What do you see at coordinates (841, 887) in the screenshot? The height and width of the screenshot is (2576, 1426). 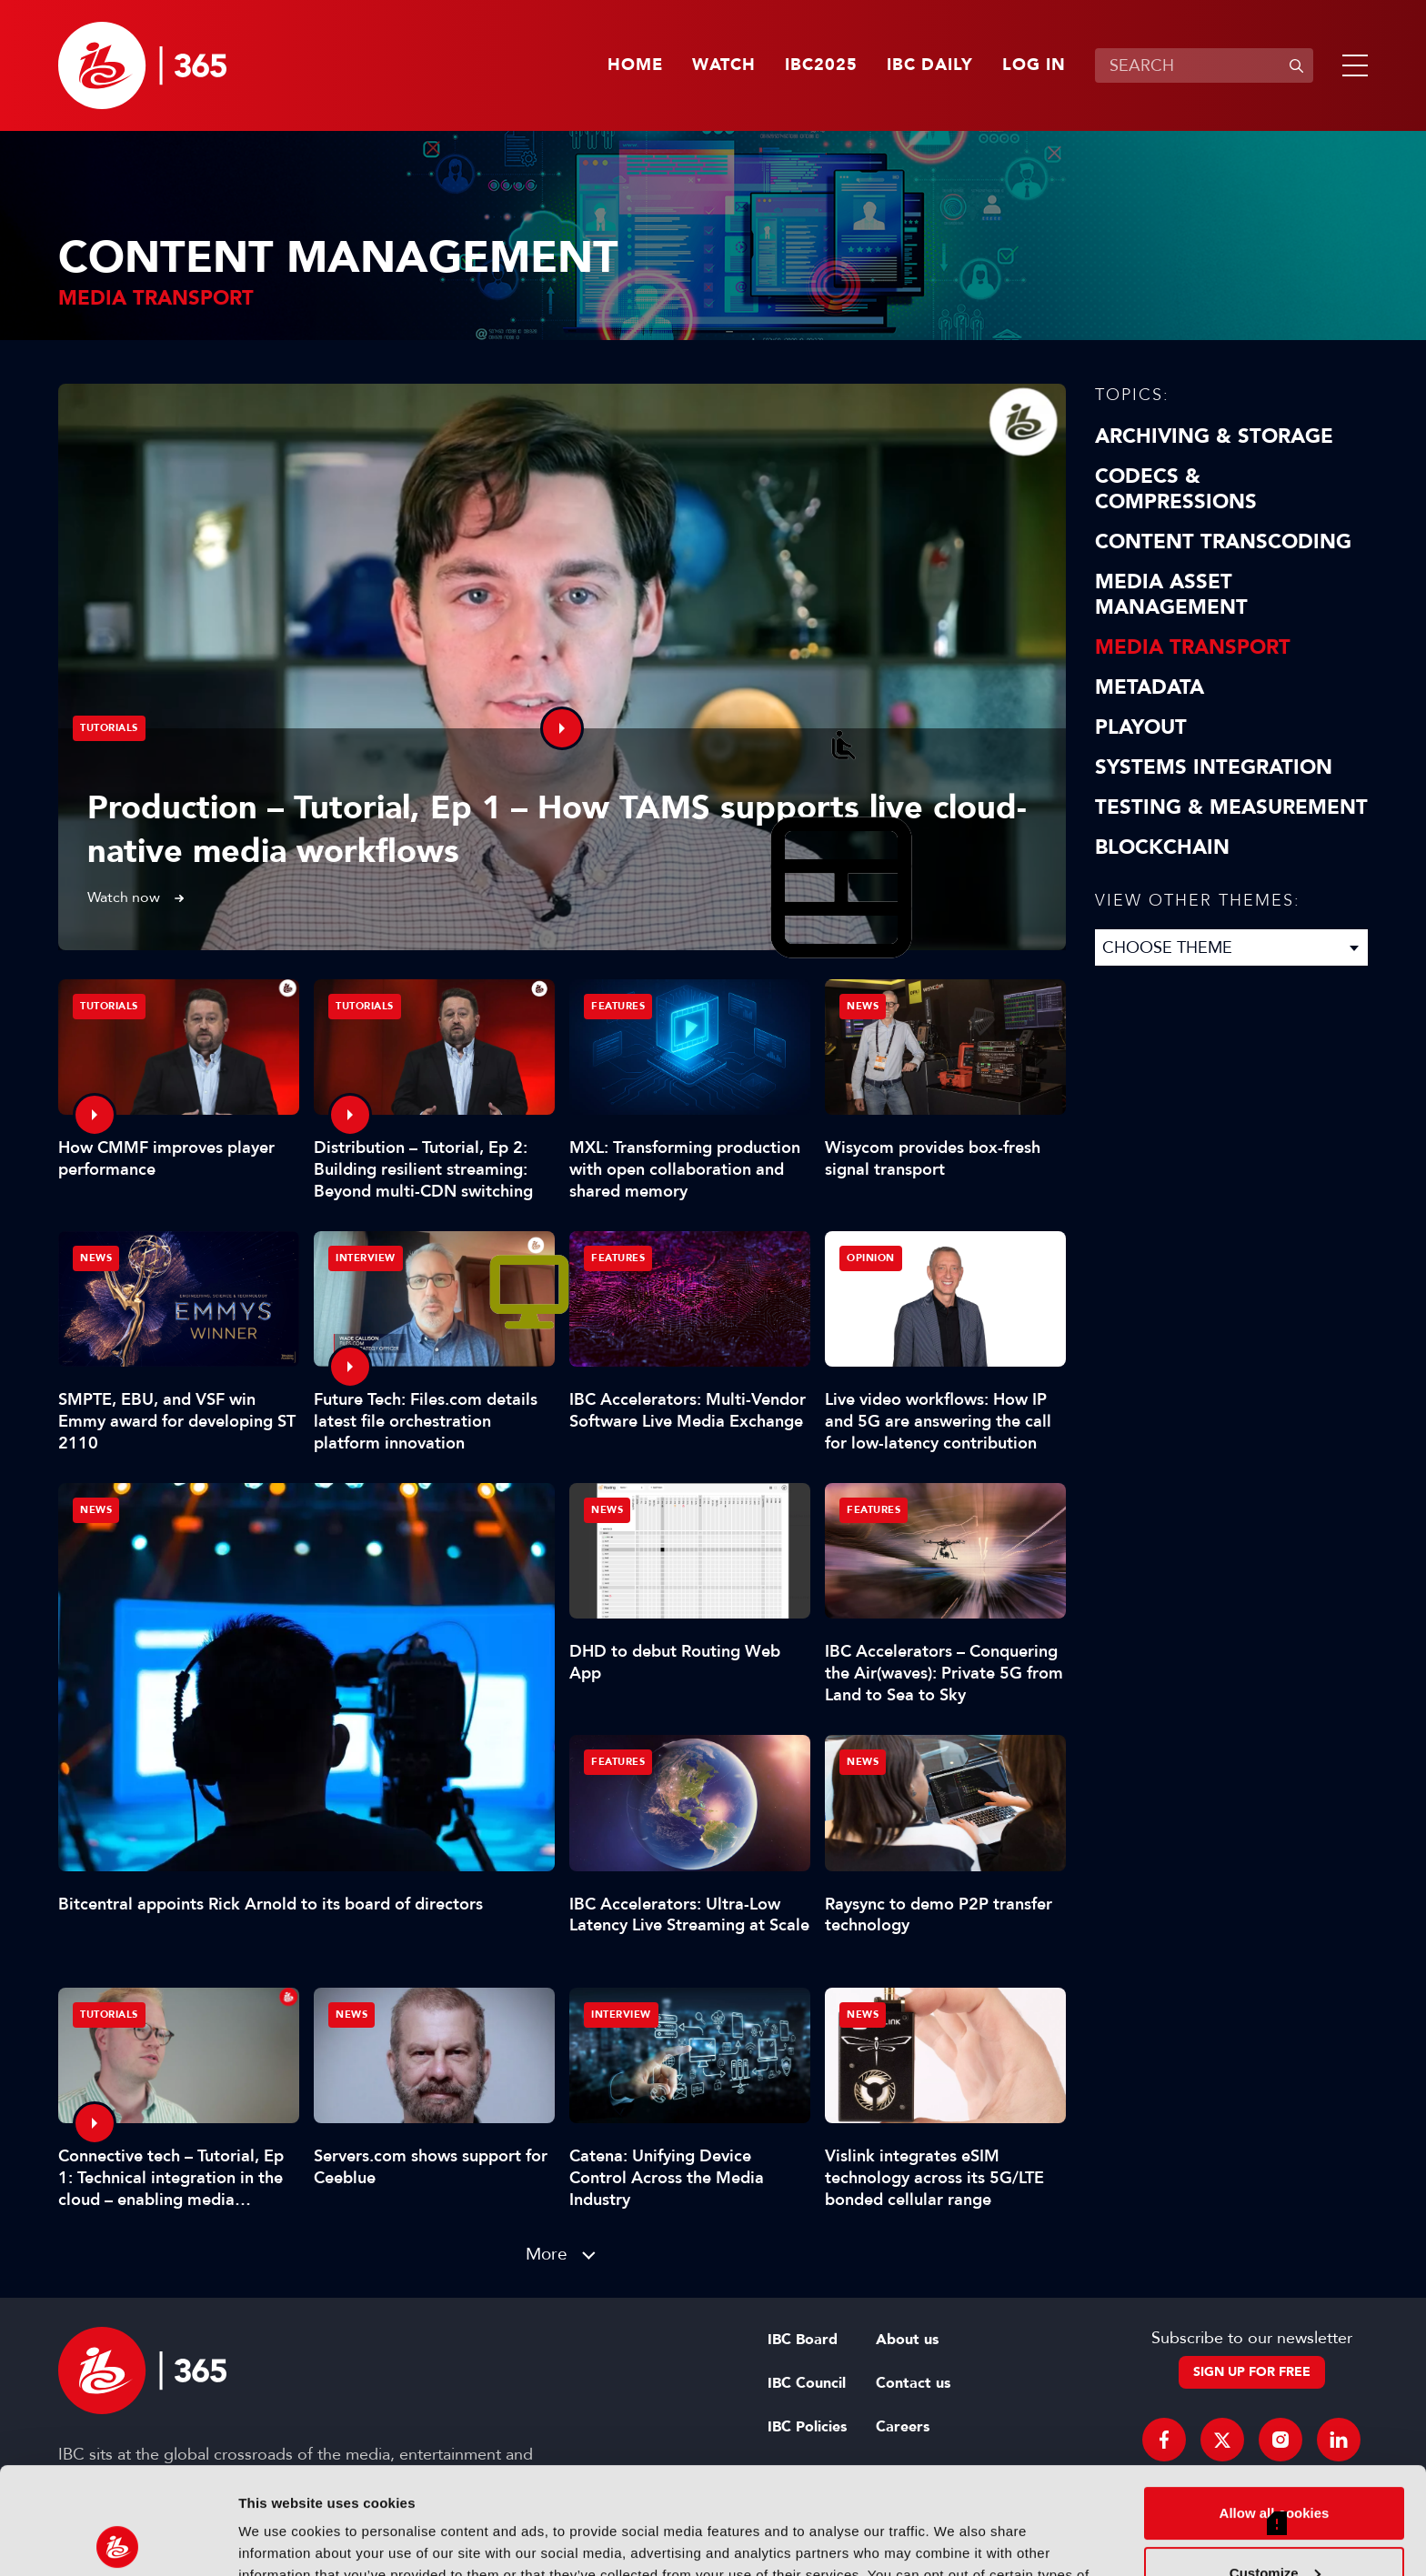 I see `split table cells` at bounding box center [841, 887].